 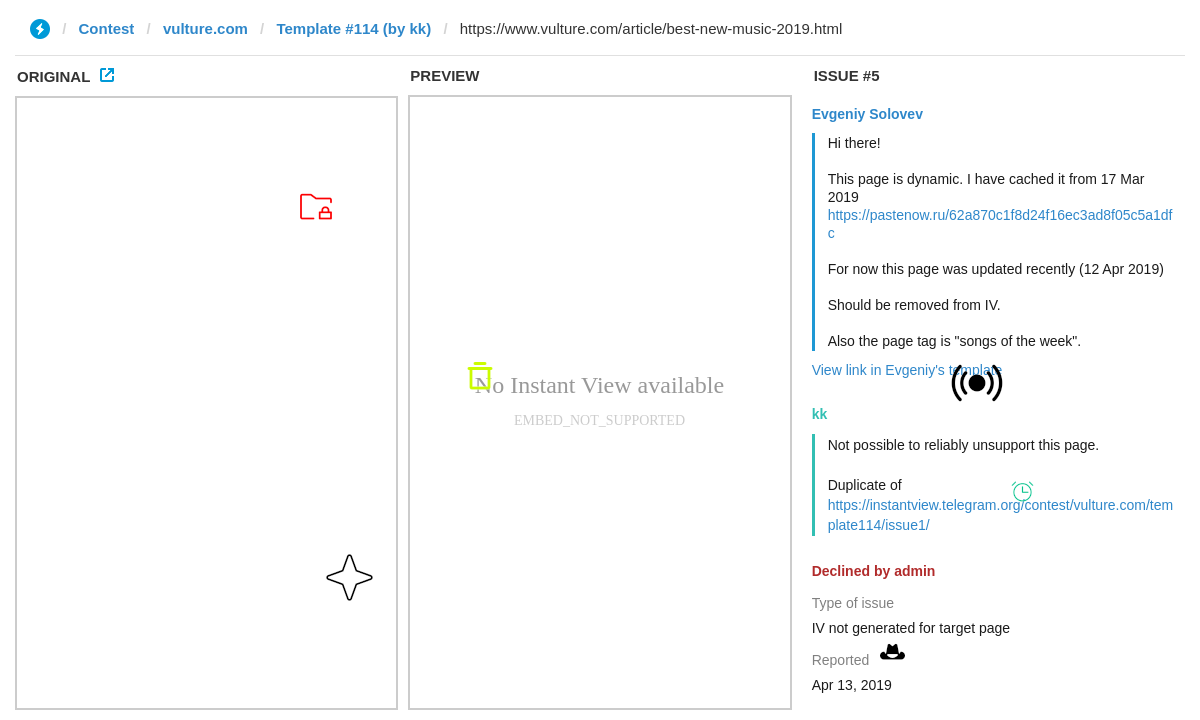 I want to click on delete item, so click(x=480, y=377).